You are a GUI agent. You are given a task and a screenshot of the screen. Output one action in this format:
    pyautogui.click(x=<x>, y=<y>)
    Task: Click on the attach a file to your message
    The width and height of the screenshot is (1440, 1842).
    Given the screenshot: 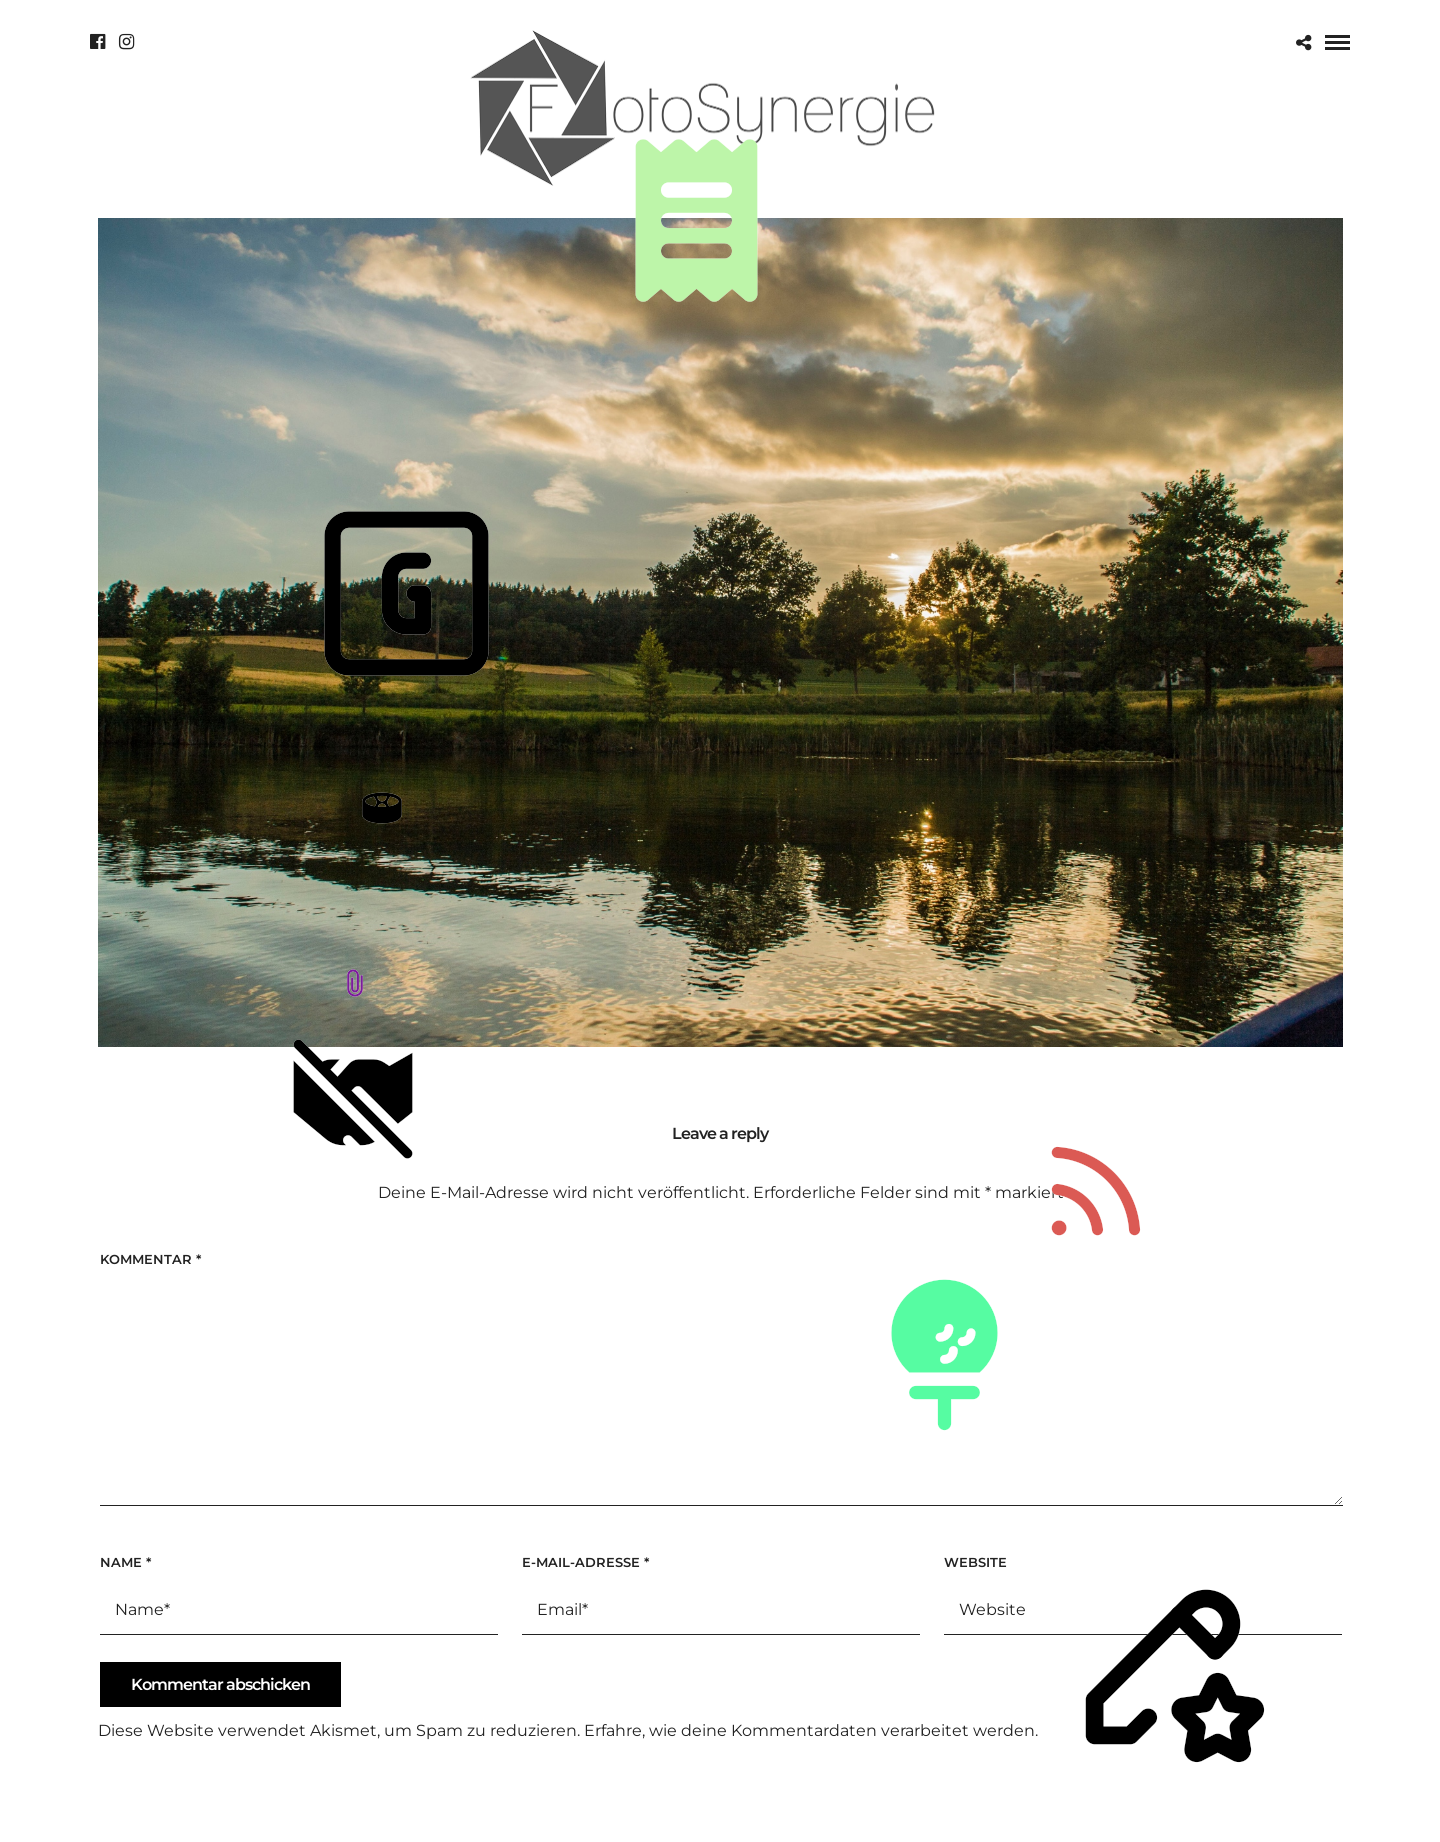 What is the action you would take?
    pyautogui.click(x=355, y=983)
    